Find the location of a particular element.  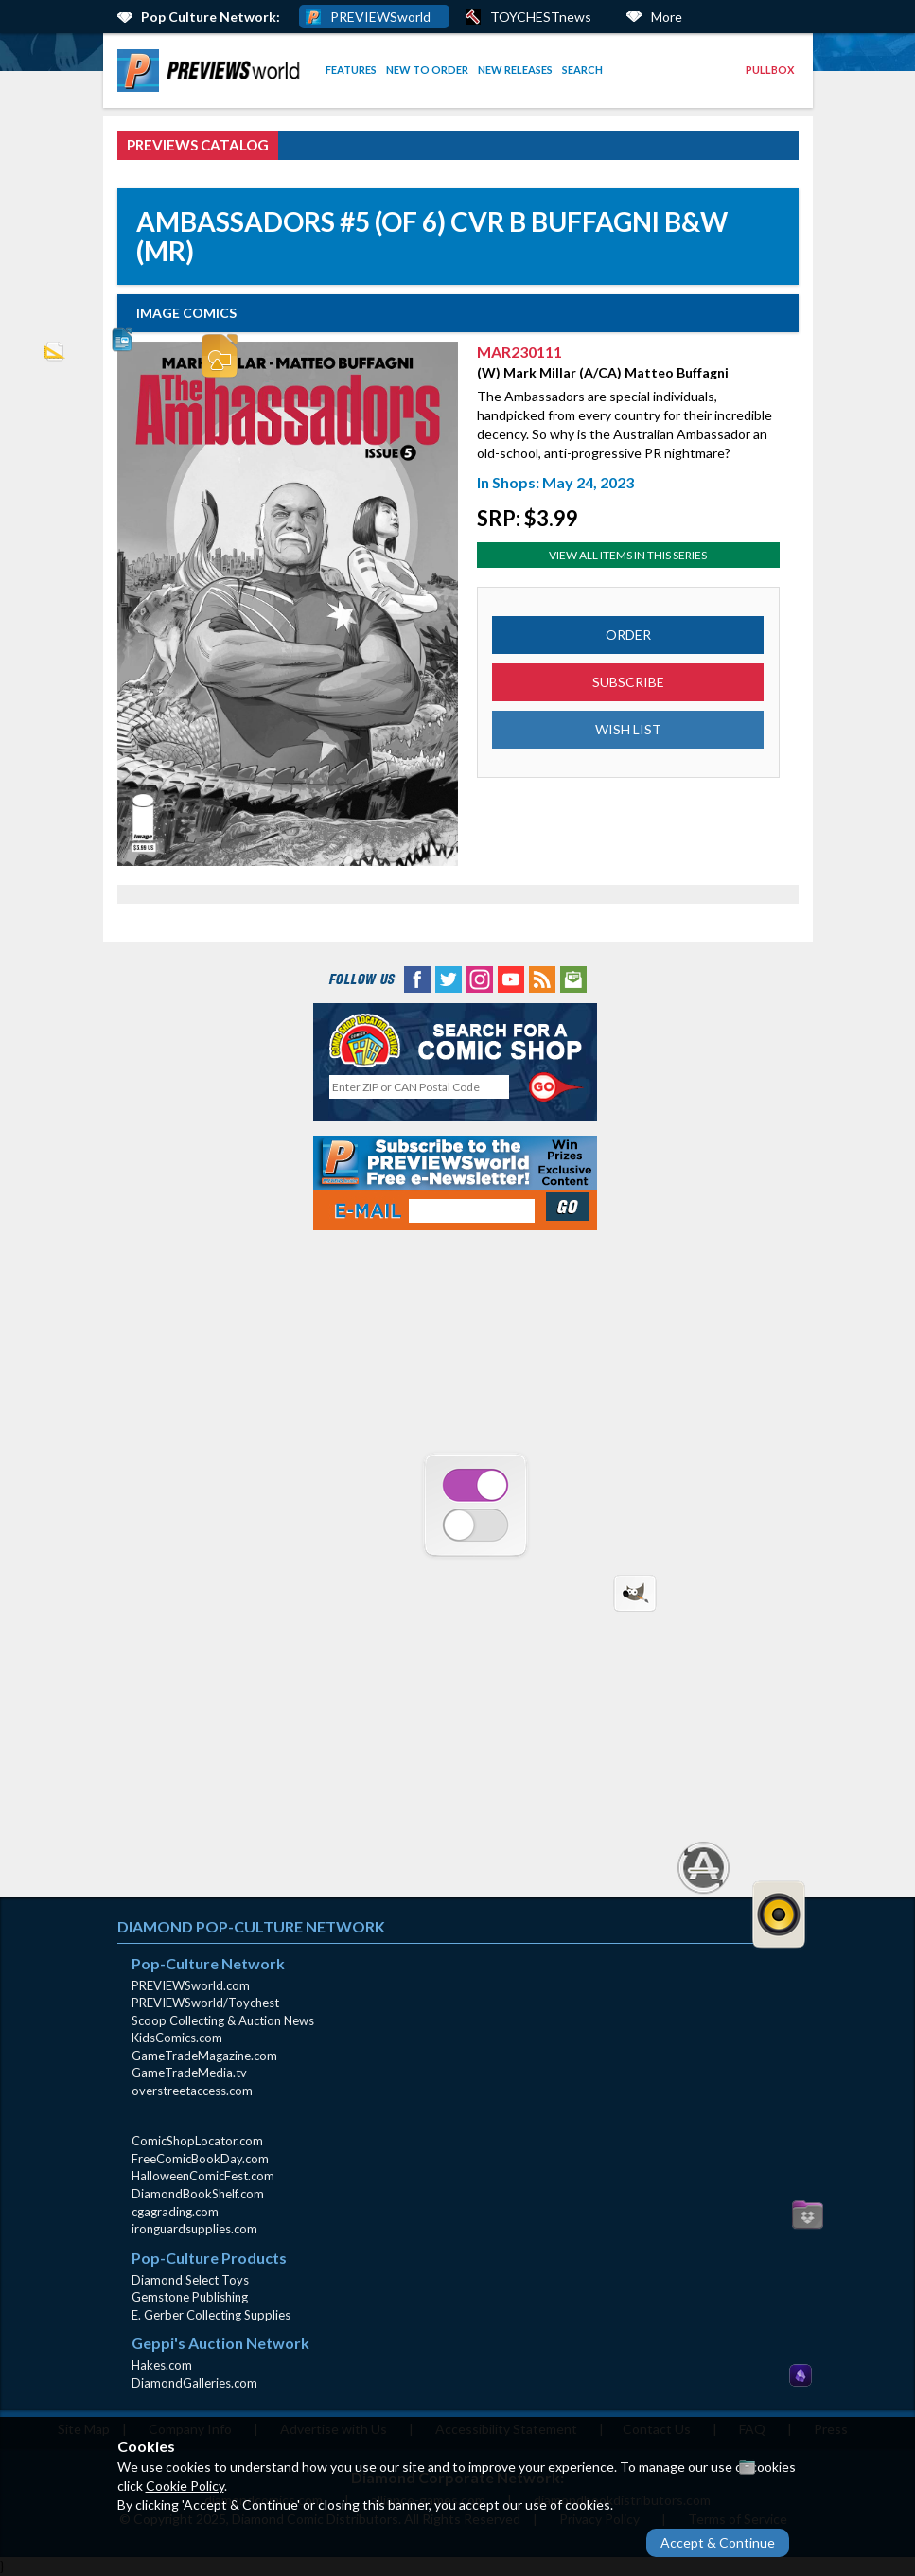

open unity tweak tool settings is located at coordinates (475, 1505).